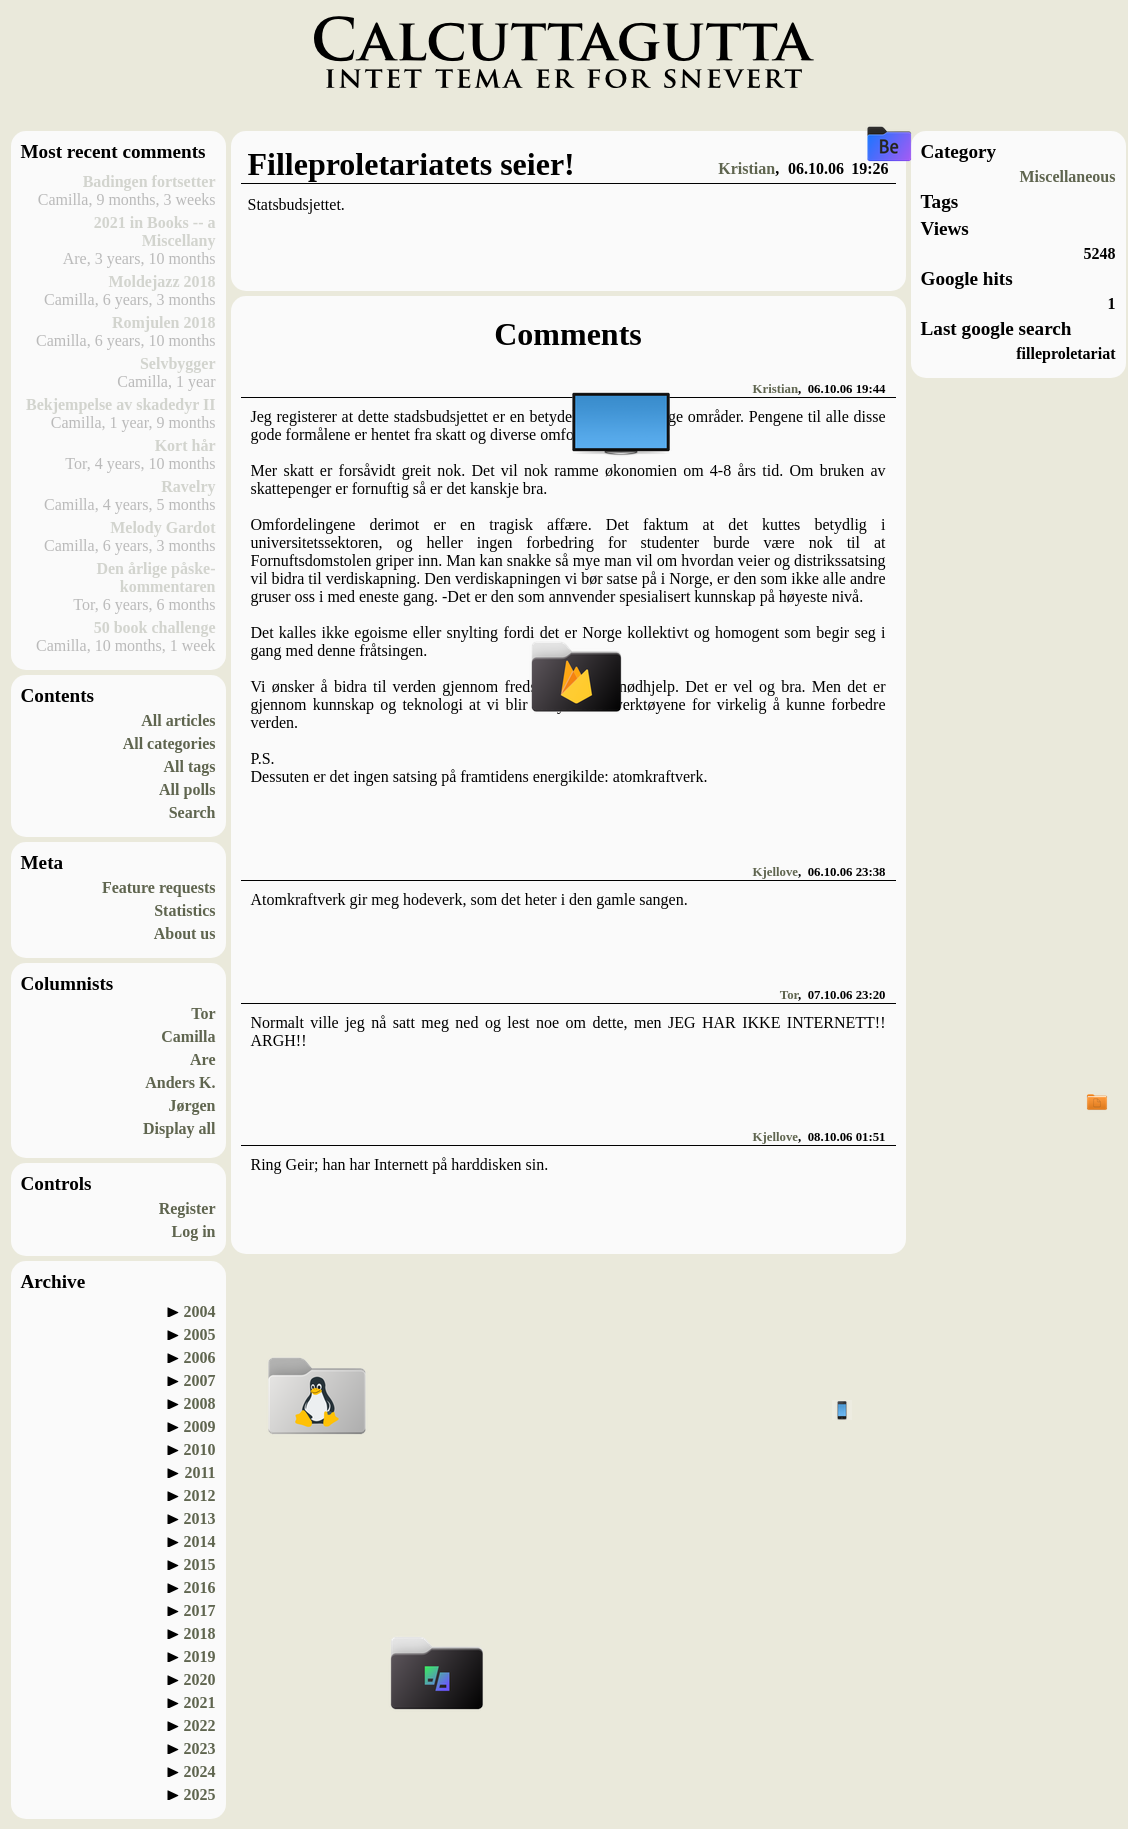 The image size is (1128, 1829). What do you see at coordinates (1097, 1102) in the screenshot?
I see `open your documents folder` at bounding box center [1097, 1102].